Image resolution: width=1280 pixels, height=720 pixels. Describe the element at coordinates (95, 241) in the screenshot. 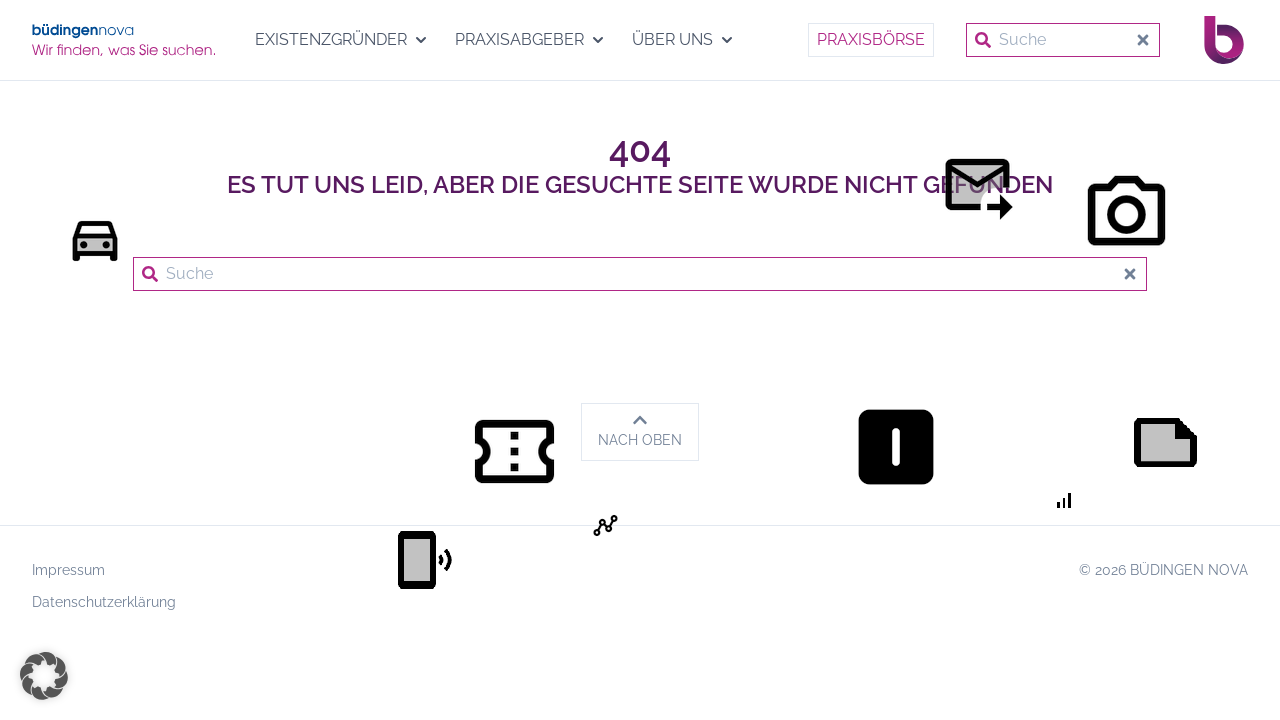

I see `view estimated time of arrival for your drive` at that location.